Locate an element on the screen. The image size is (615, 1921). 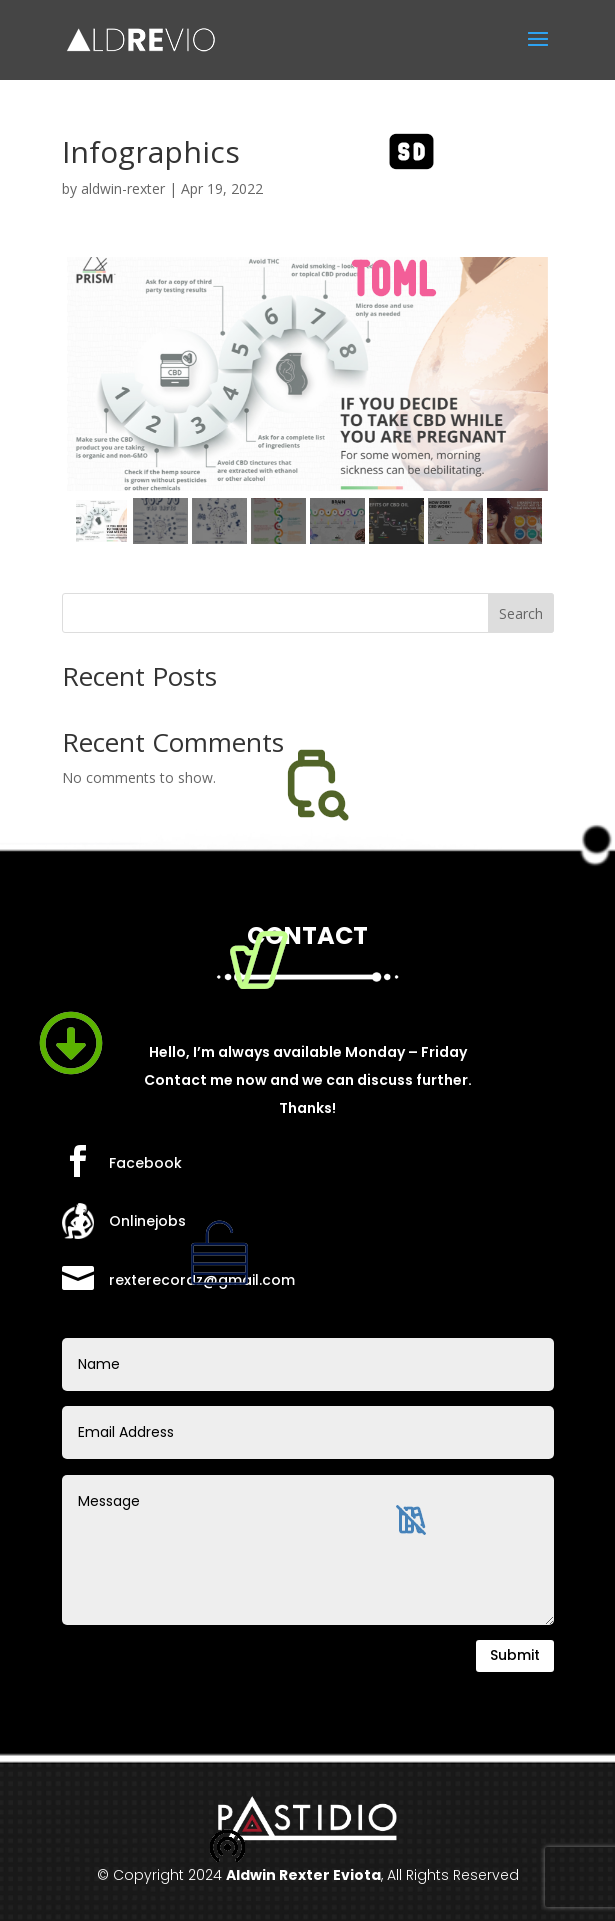
search for a connected smartwatch is located at coordinates (311, 783).